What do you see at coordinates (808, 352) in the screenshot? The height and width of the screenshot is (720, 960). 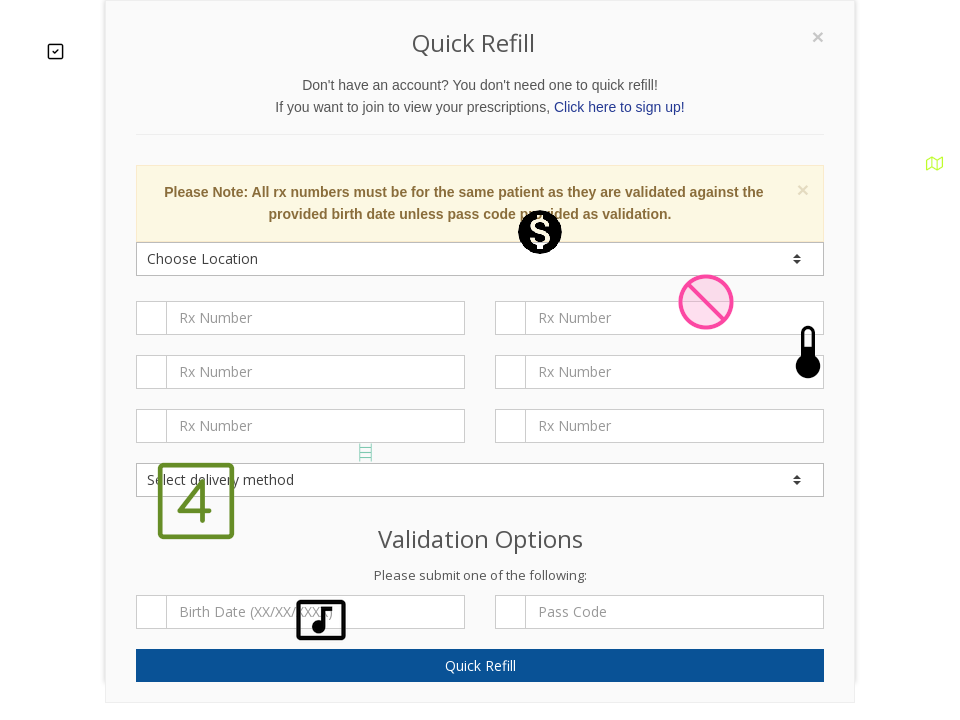 I see `view current temperature reading` at bounding box center [808, 352].